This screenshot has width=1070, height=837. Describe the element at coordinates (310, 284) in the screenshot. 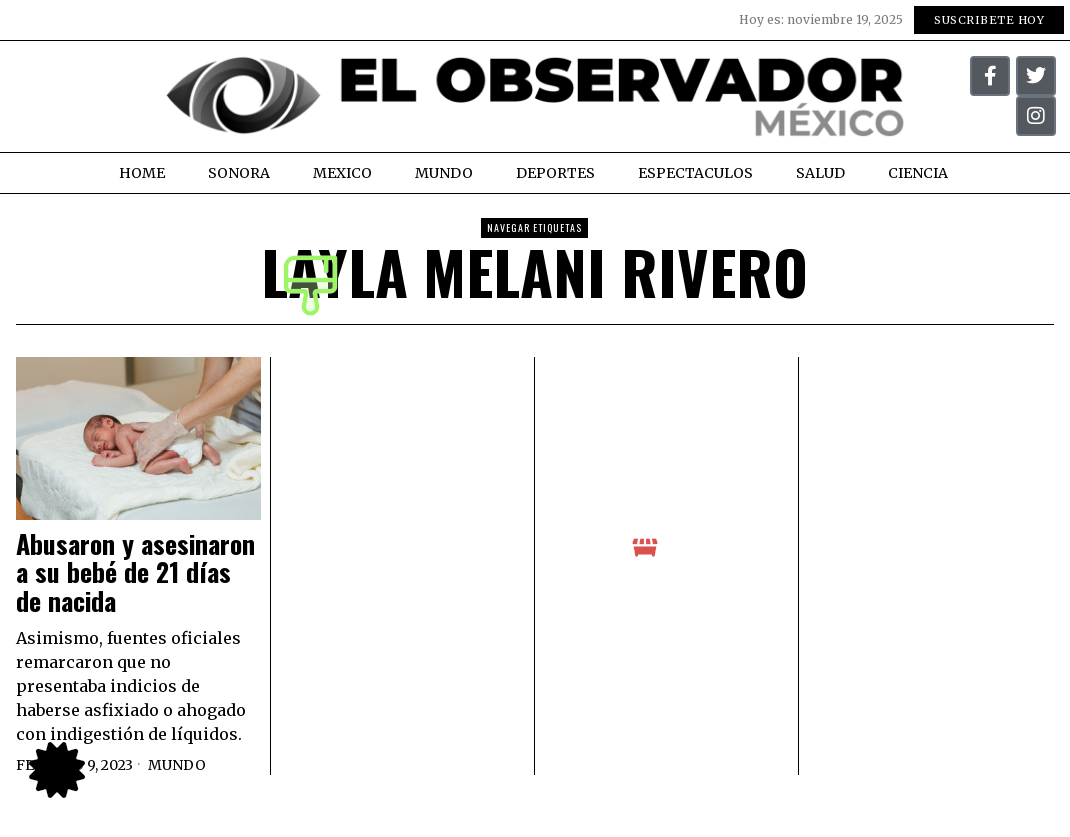

I see `access painting or drawing tools` at that location.